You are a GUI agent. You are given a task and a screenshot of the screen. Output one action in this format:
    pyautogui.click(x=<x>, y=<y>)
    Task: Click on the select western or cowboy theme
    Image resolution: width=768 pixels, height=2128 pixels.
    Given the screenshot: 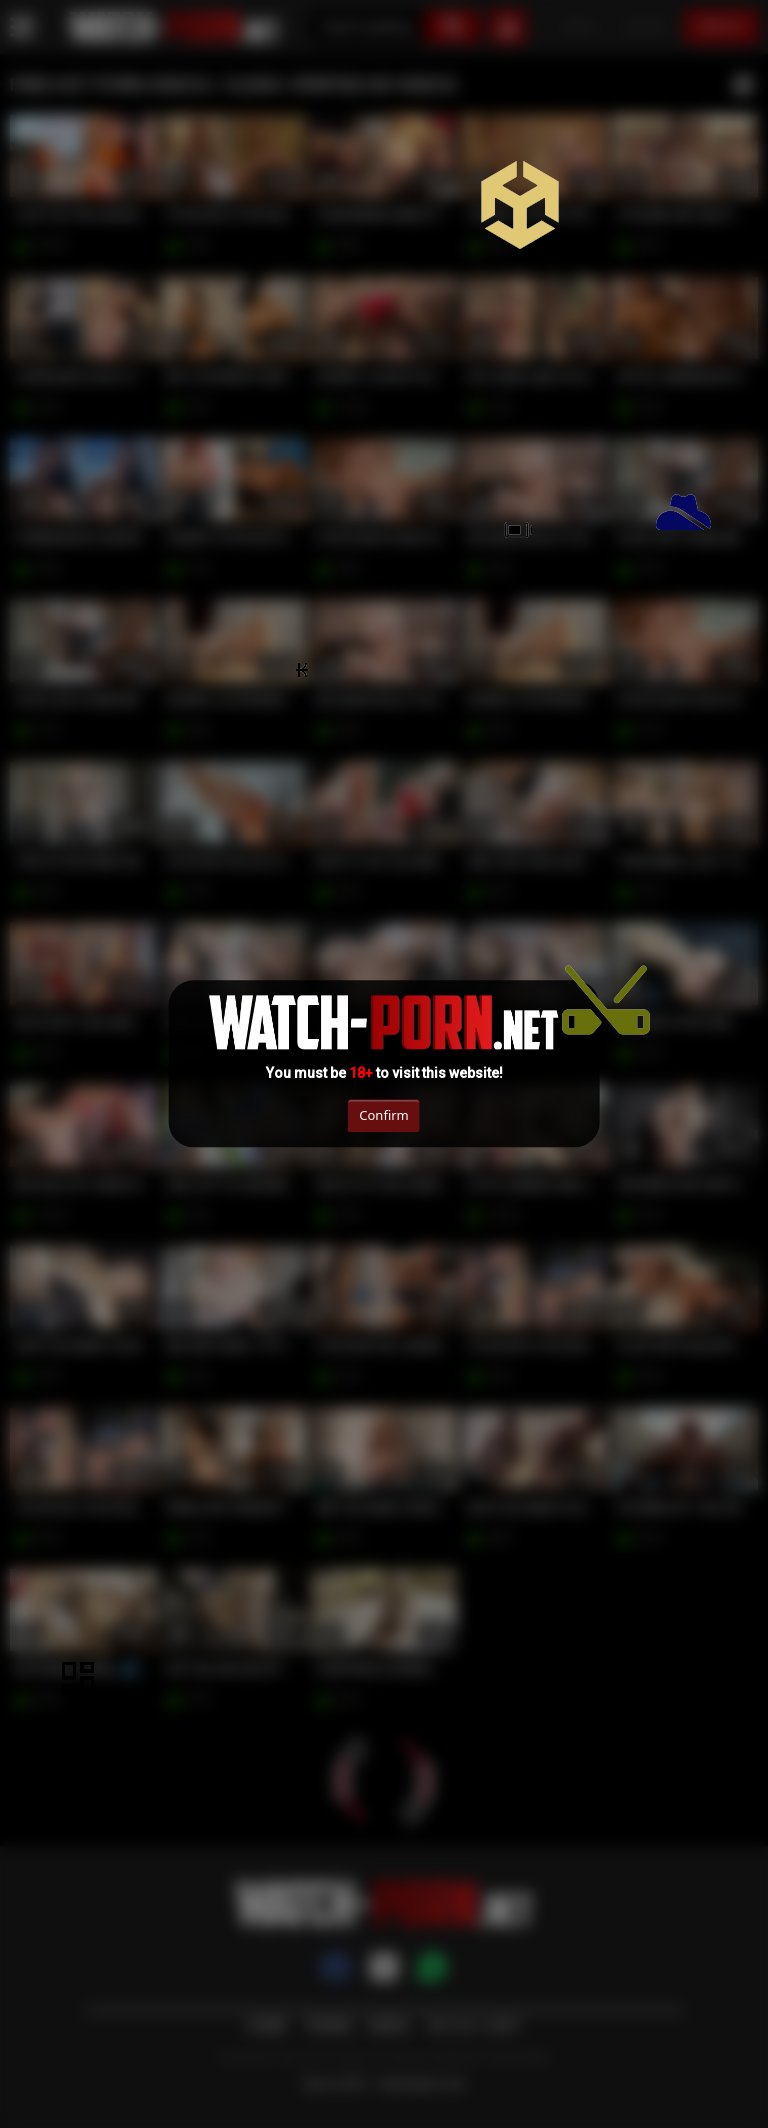 What is the action you would take?
    pyautogui.click(x=683, y=513)
    